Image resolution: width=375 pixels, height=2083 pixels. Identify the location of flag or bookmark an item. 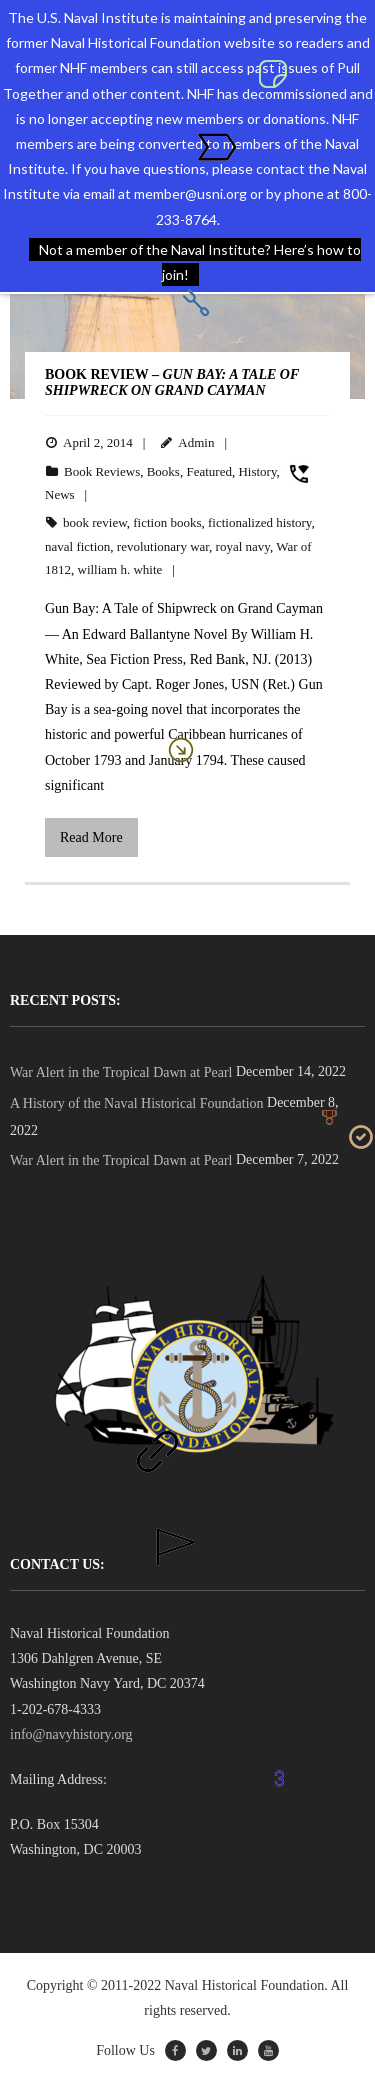
(172, 1547).